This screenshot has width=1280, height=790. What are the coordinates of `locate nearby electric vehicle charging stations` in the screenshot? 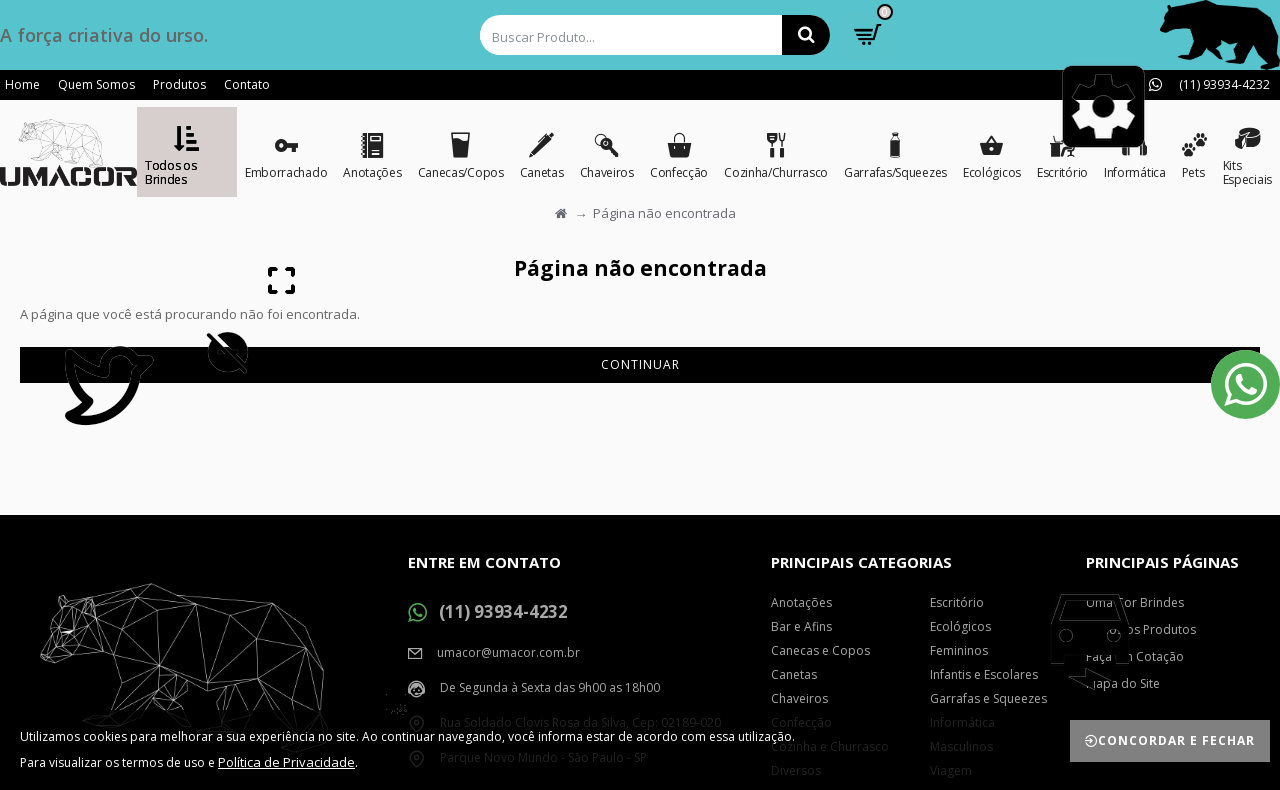 It's located at (1090, 642).